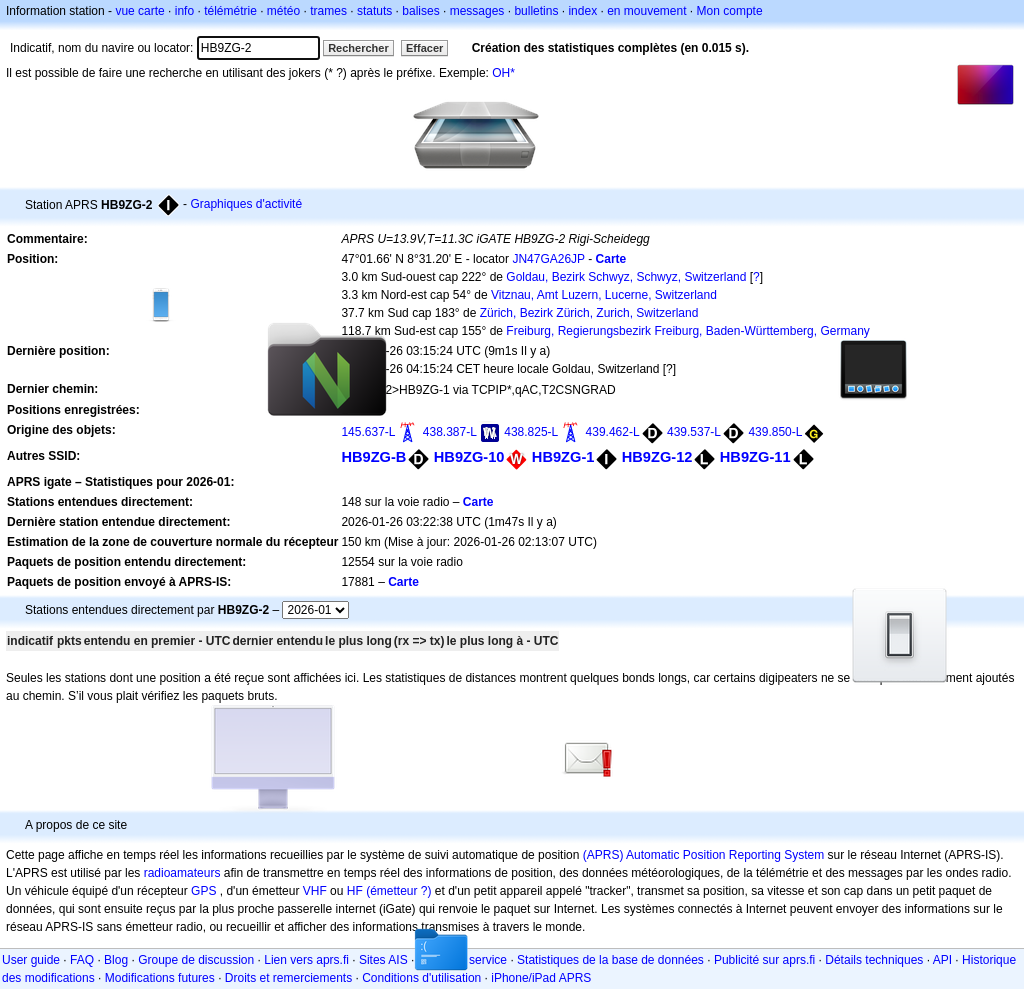 Image resolution: width=1024 pixels, height=989 pixels. I want to click on mark email as important, so click(586, 758).